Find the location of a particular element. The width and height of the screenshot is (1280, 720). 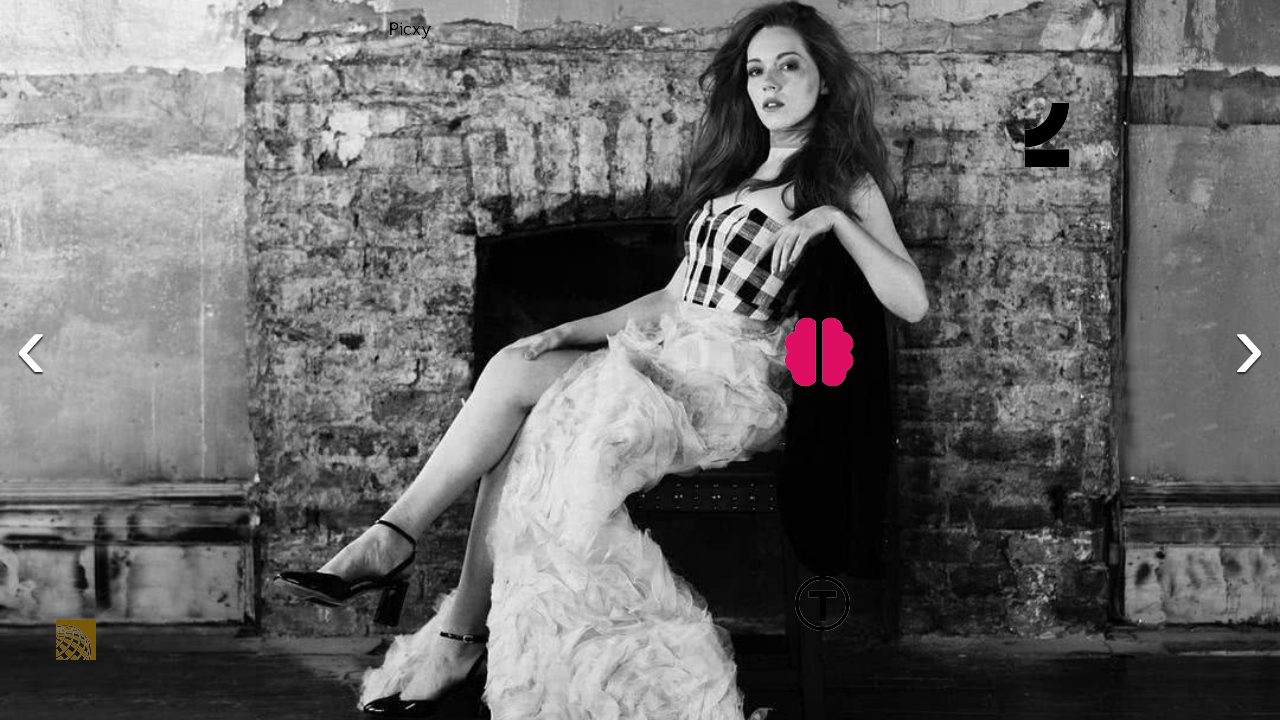

access mental health or wellness features is located at coordinates (819, 352).